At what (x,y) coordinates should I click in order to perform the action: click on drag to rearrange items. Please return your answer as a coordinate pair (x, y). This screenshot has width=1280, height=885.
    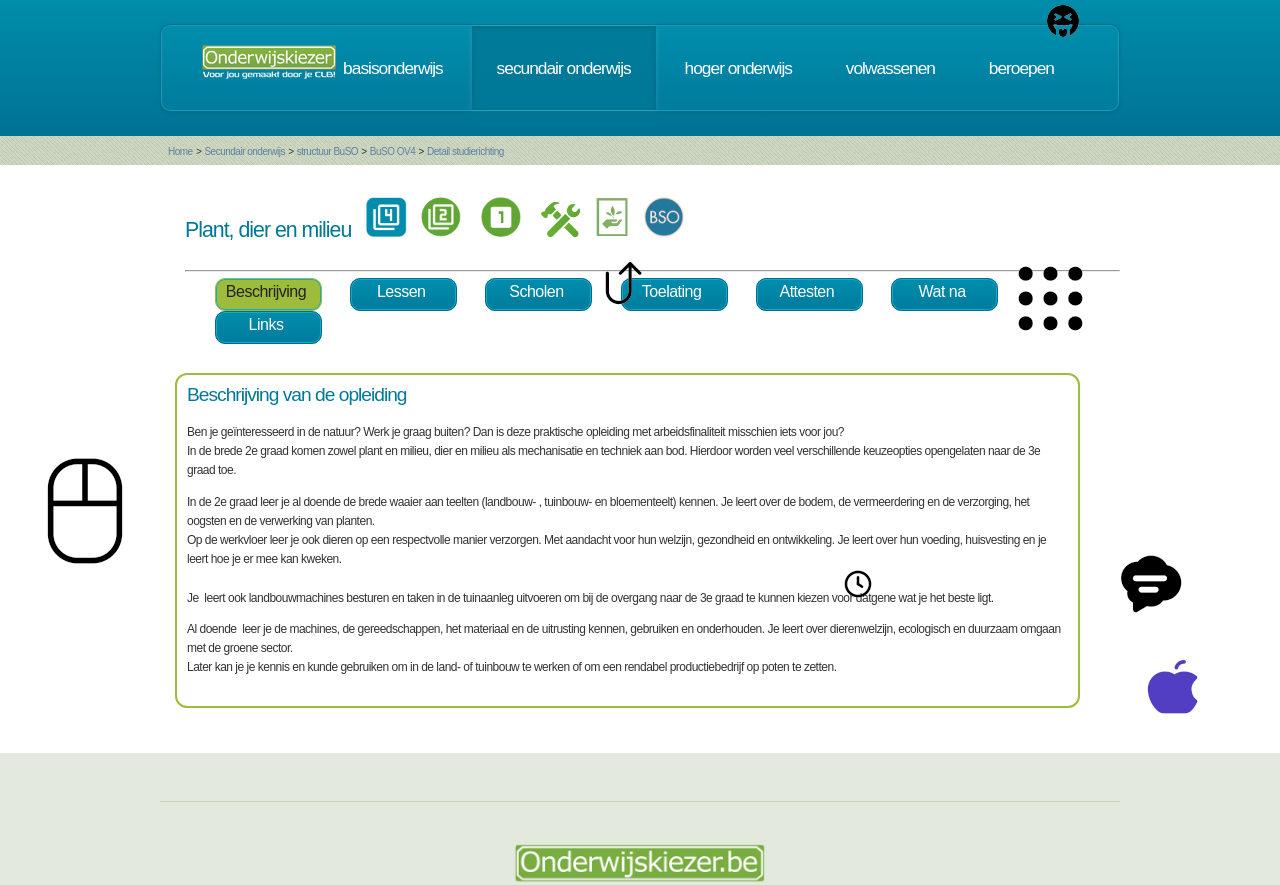
    Looking at the image, I should click on (1050, 298).